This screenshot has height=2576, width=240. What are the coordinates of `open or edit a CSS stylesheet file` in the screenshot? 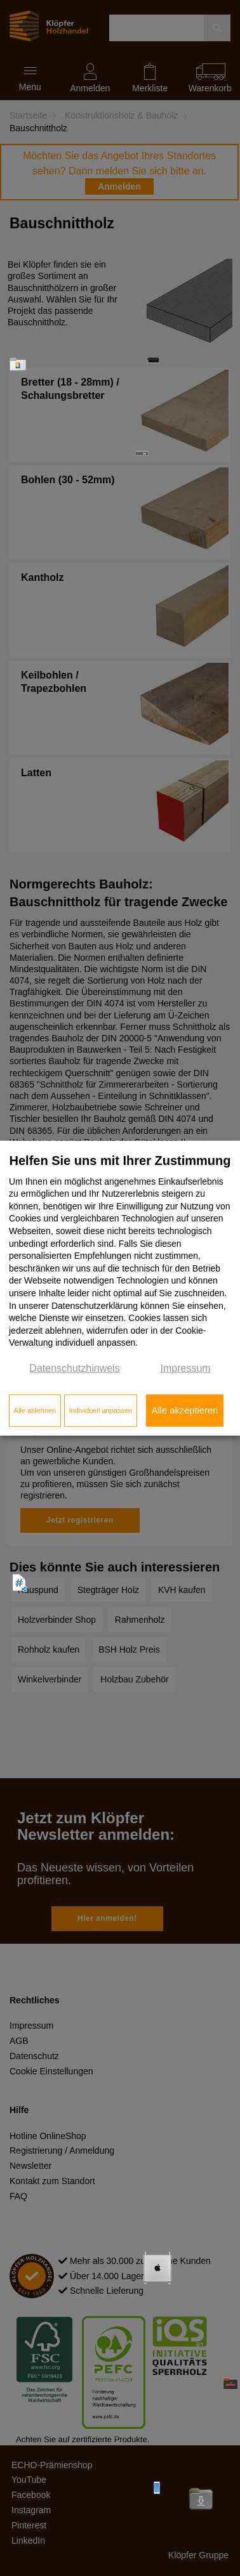 It's located at (19, 1583).